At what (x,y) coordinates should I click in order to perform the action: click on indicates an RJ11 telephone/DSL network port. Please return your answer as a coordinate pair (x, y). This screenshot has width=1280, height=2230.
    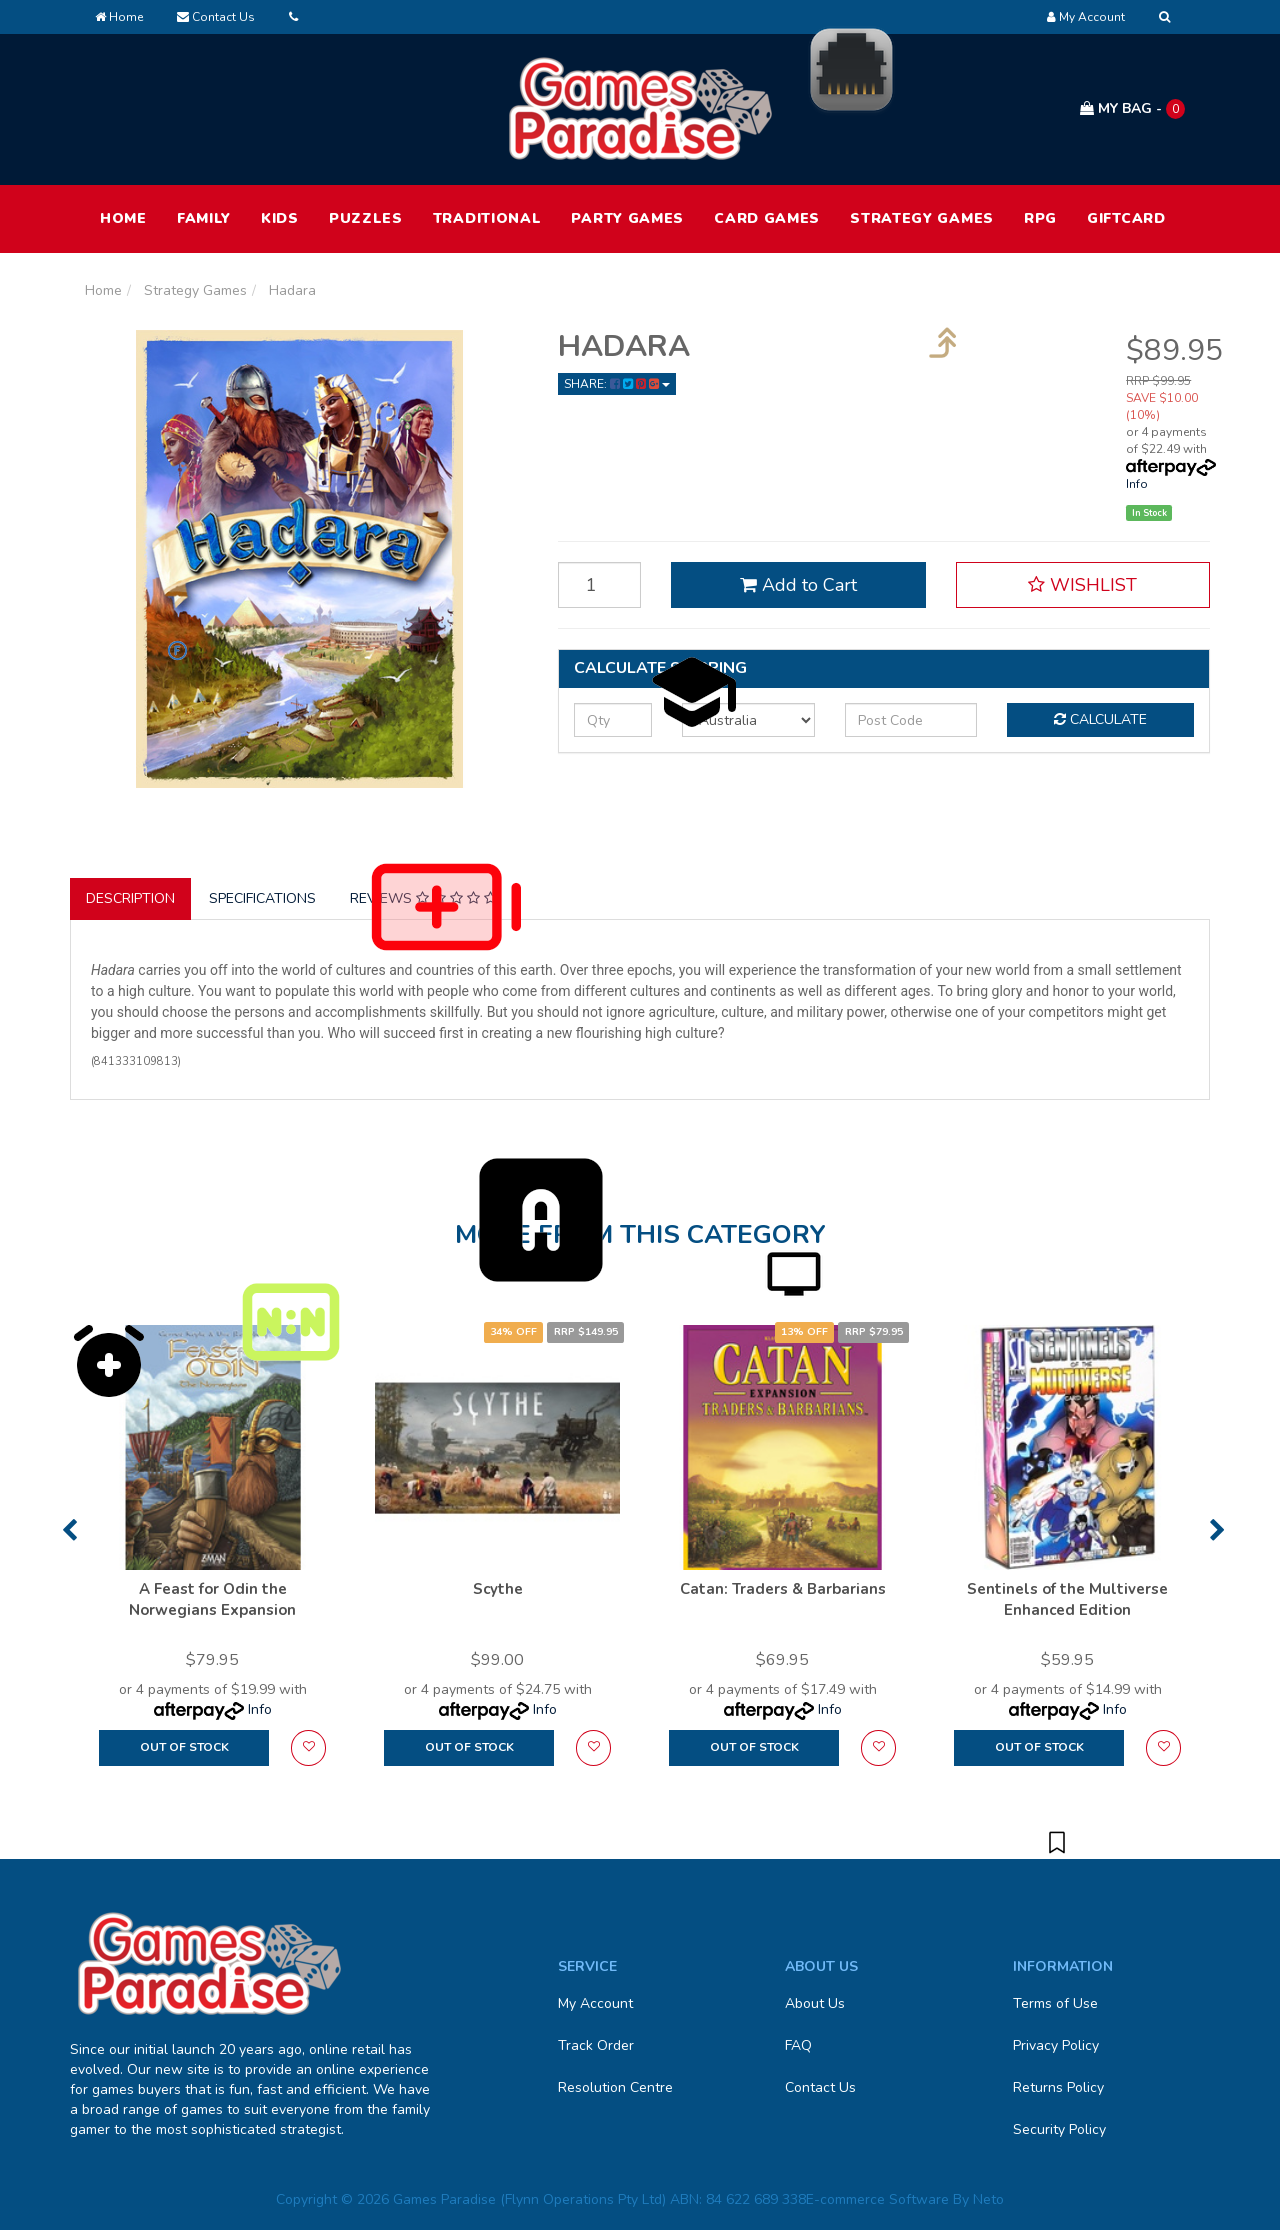
    Looking at the image, I should click on (851, 69).